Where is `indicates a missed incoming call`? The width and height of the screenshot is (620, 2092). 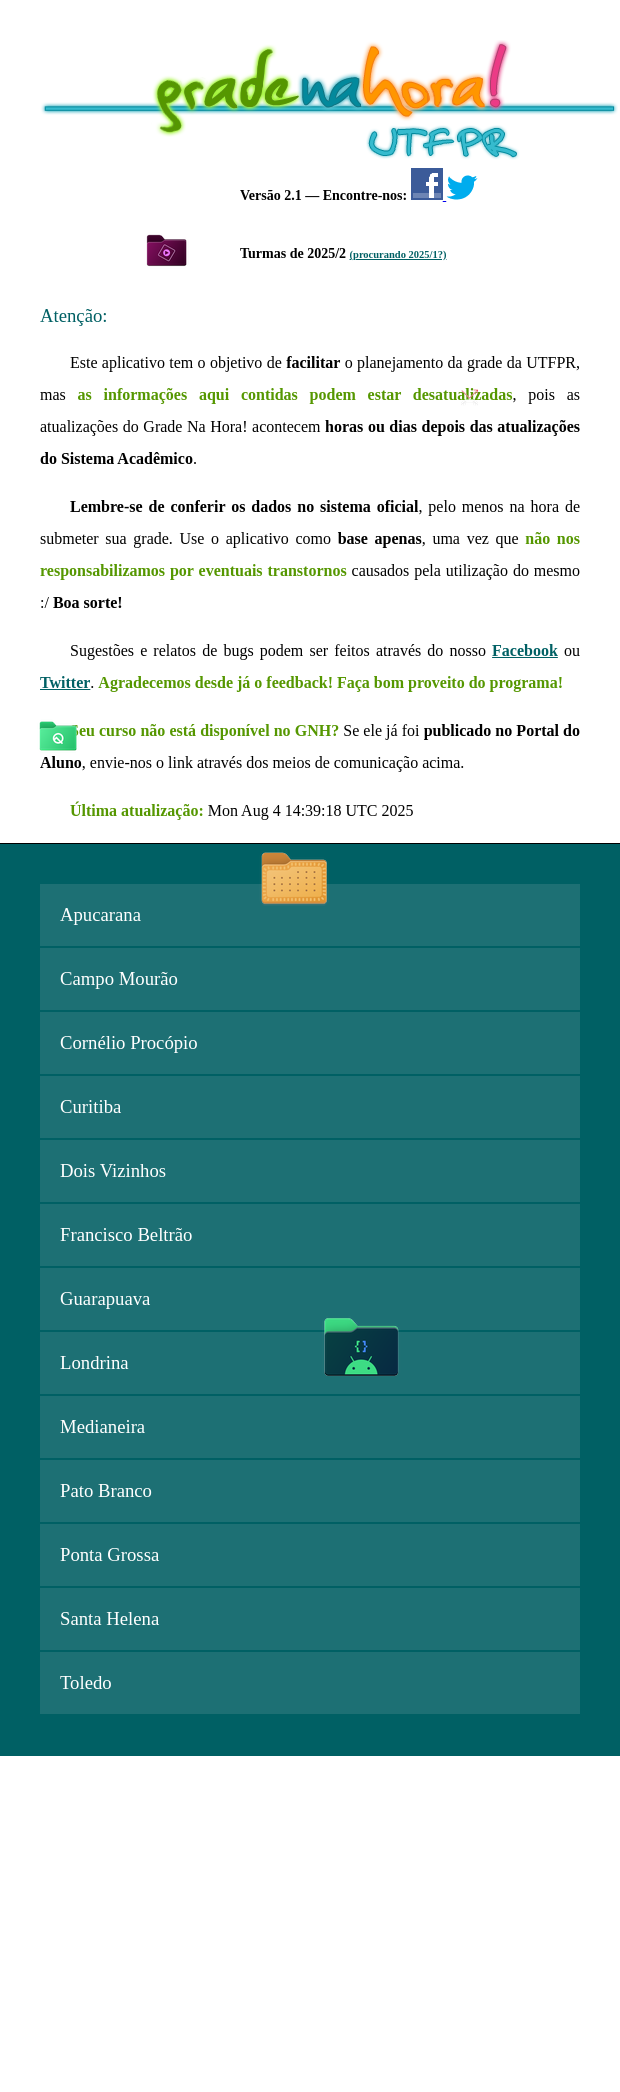
indicates a missed incoming call is located at coordinates (469, 397).